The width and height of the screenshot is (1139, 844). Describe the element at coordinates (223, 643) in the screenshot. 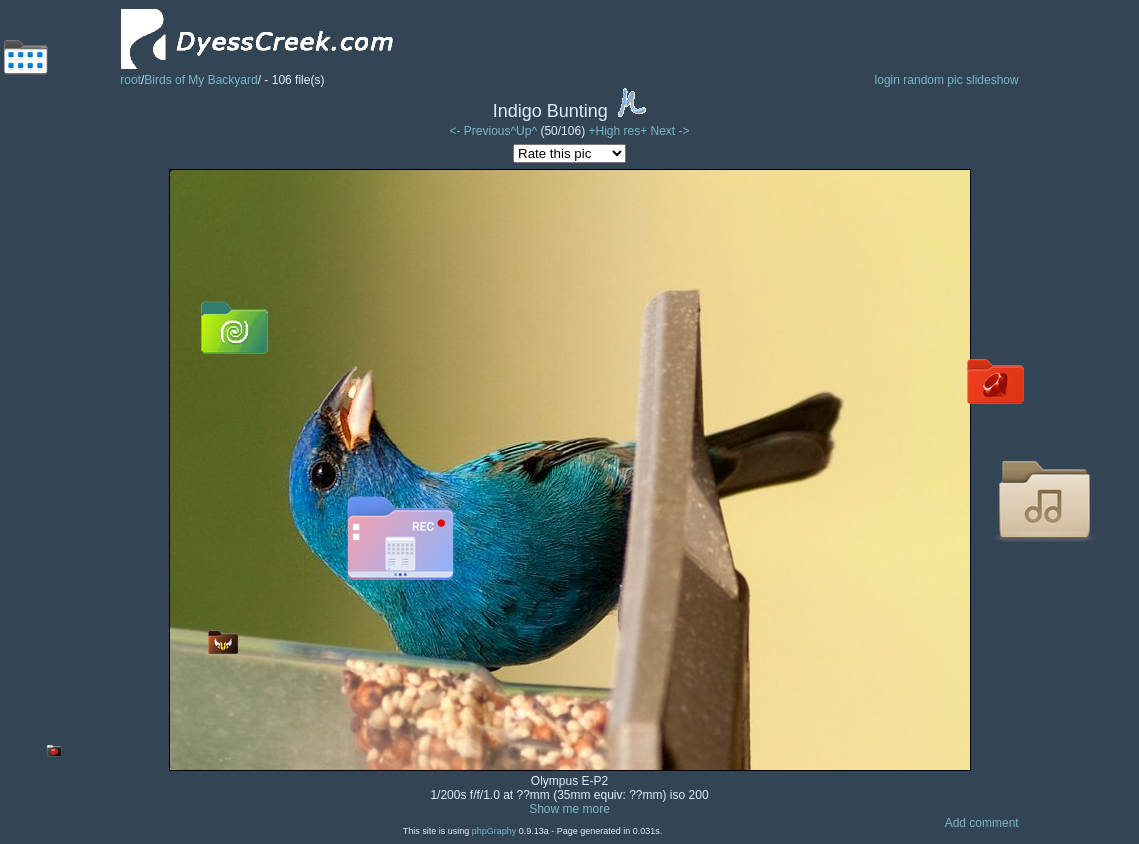

I see `open asus tuf gaming files folder` at that location.